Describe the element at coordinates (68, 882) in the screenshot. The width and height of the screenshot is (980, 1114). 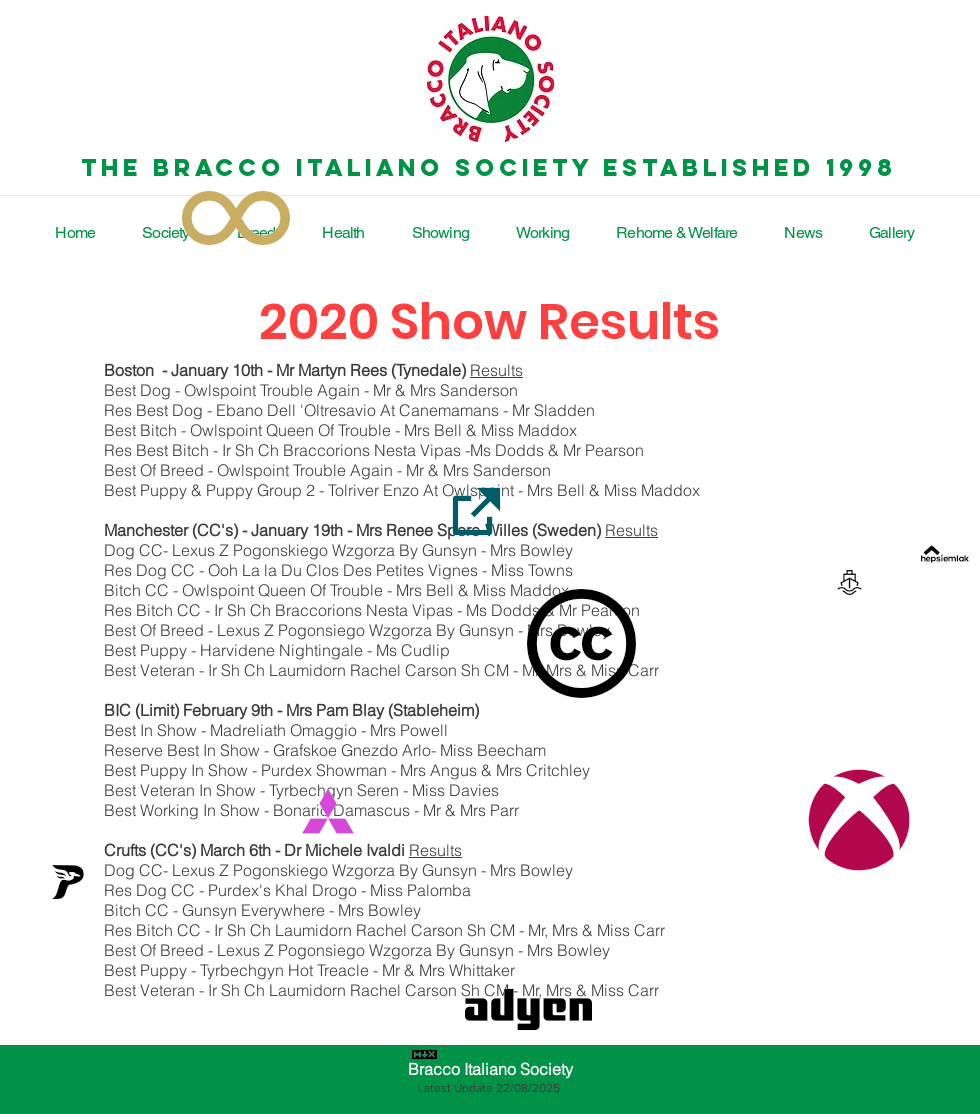
I see `pelican static site generator logo` at that location.